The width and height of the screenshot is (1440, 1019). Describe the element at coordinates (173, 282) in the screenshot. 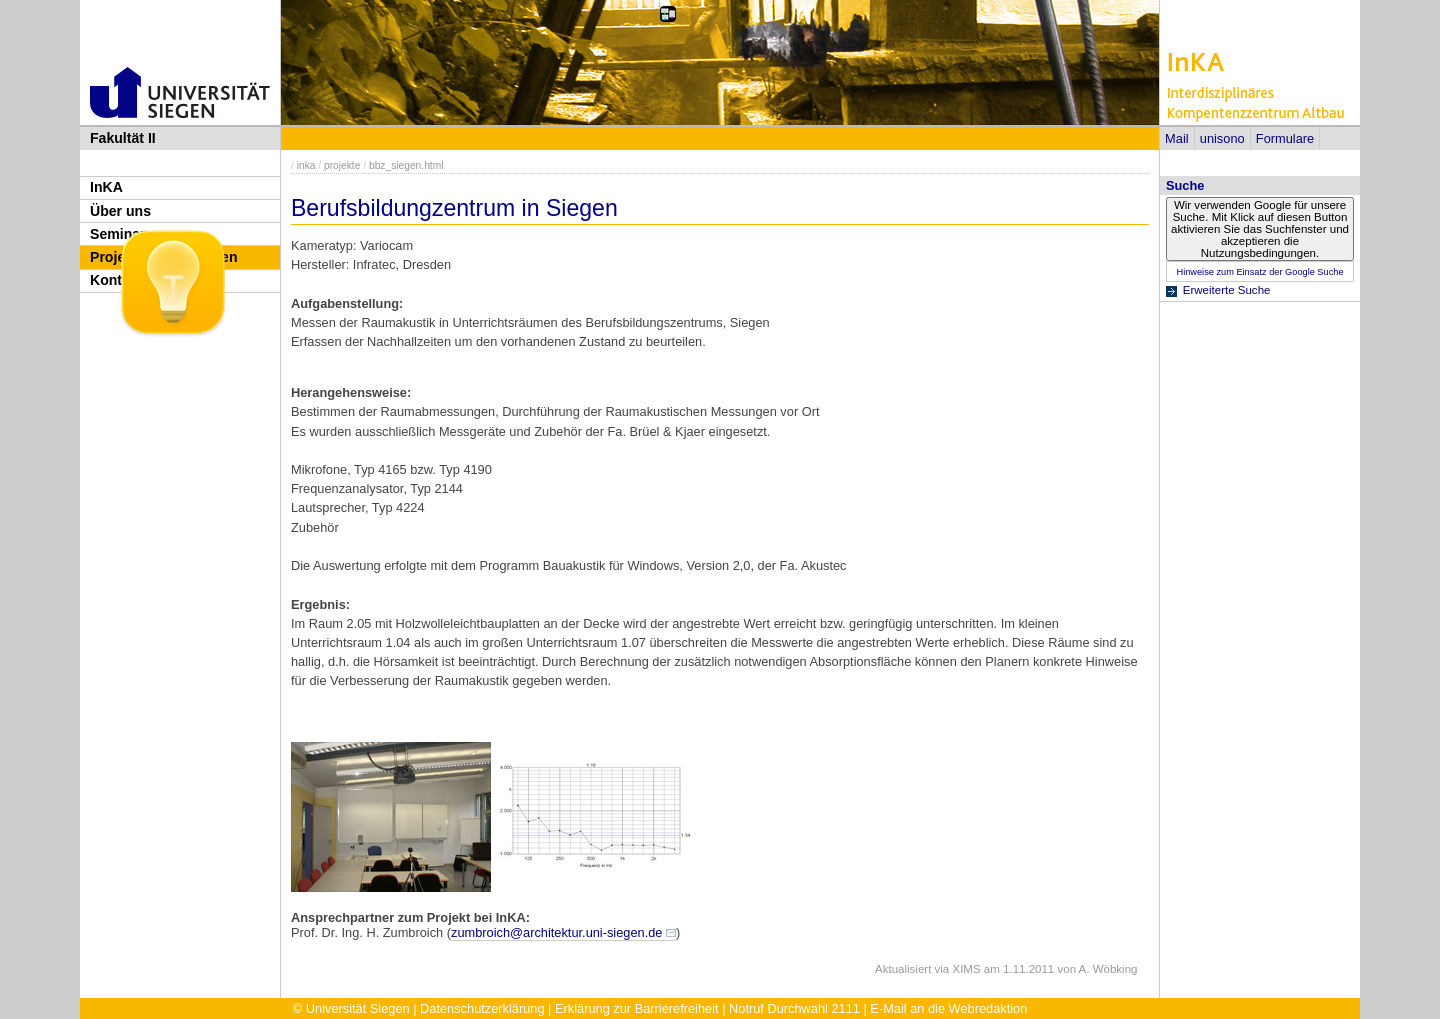

I see `open the Tips app for helpful hints and tutorials` at that location.